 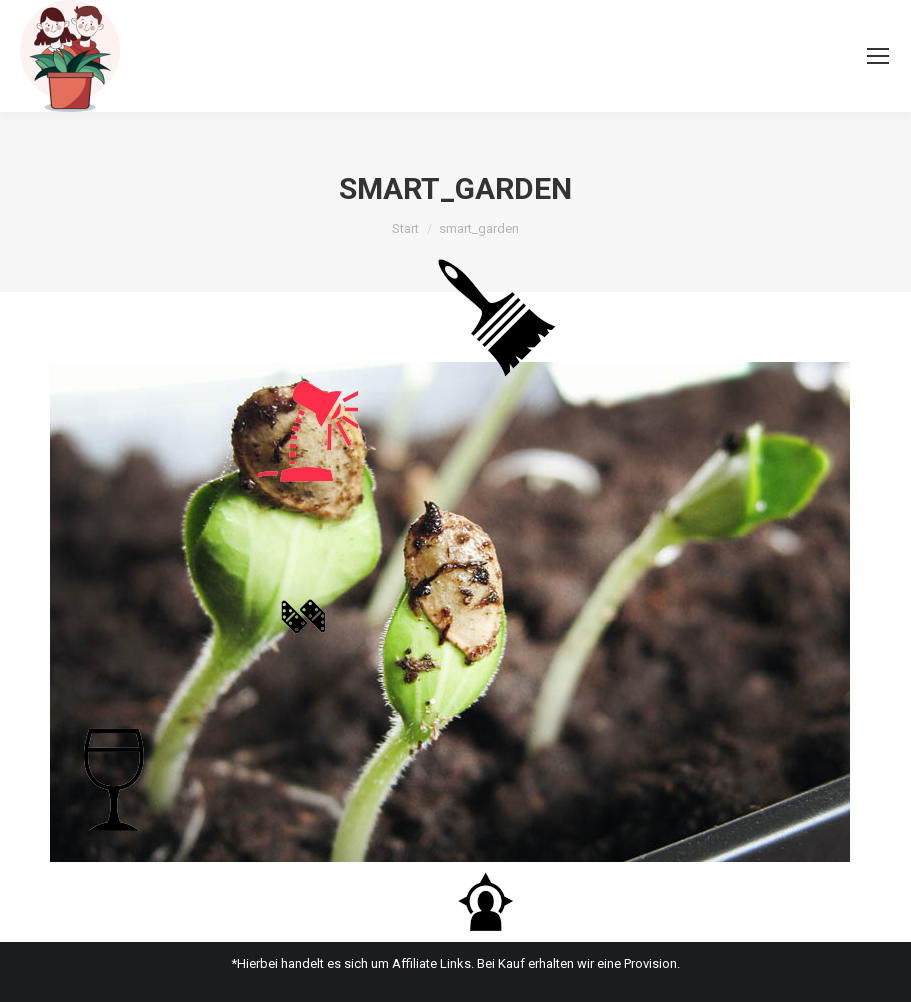 What do you see at coordinates (303, 616) in the screenshot?
I see `access domino or tile-based games` at bounding box center [303, 616].